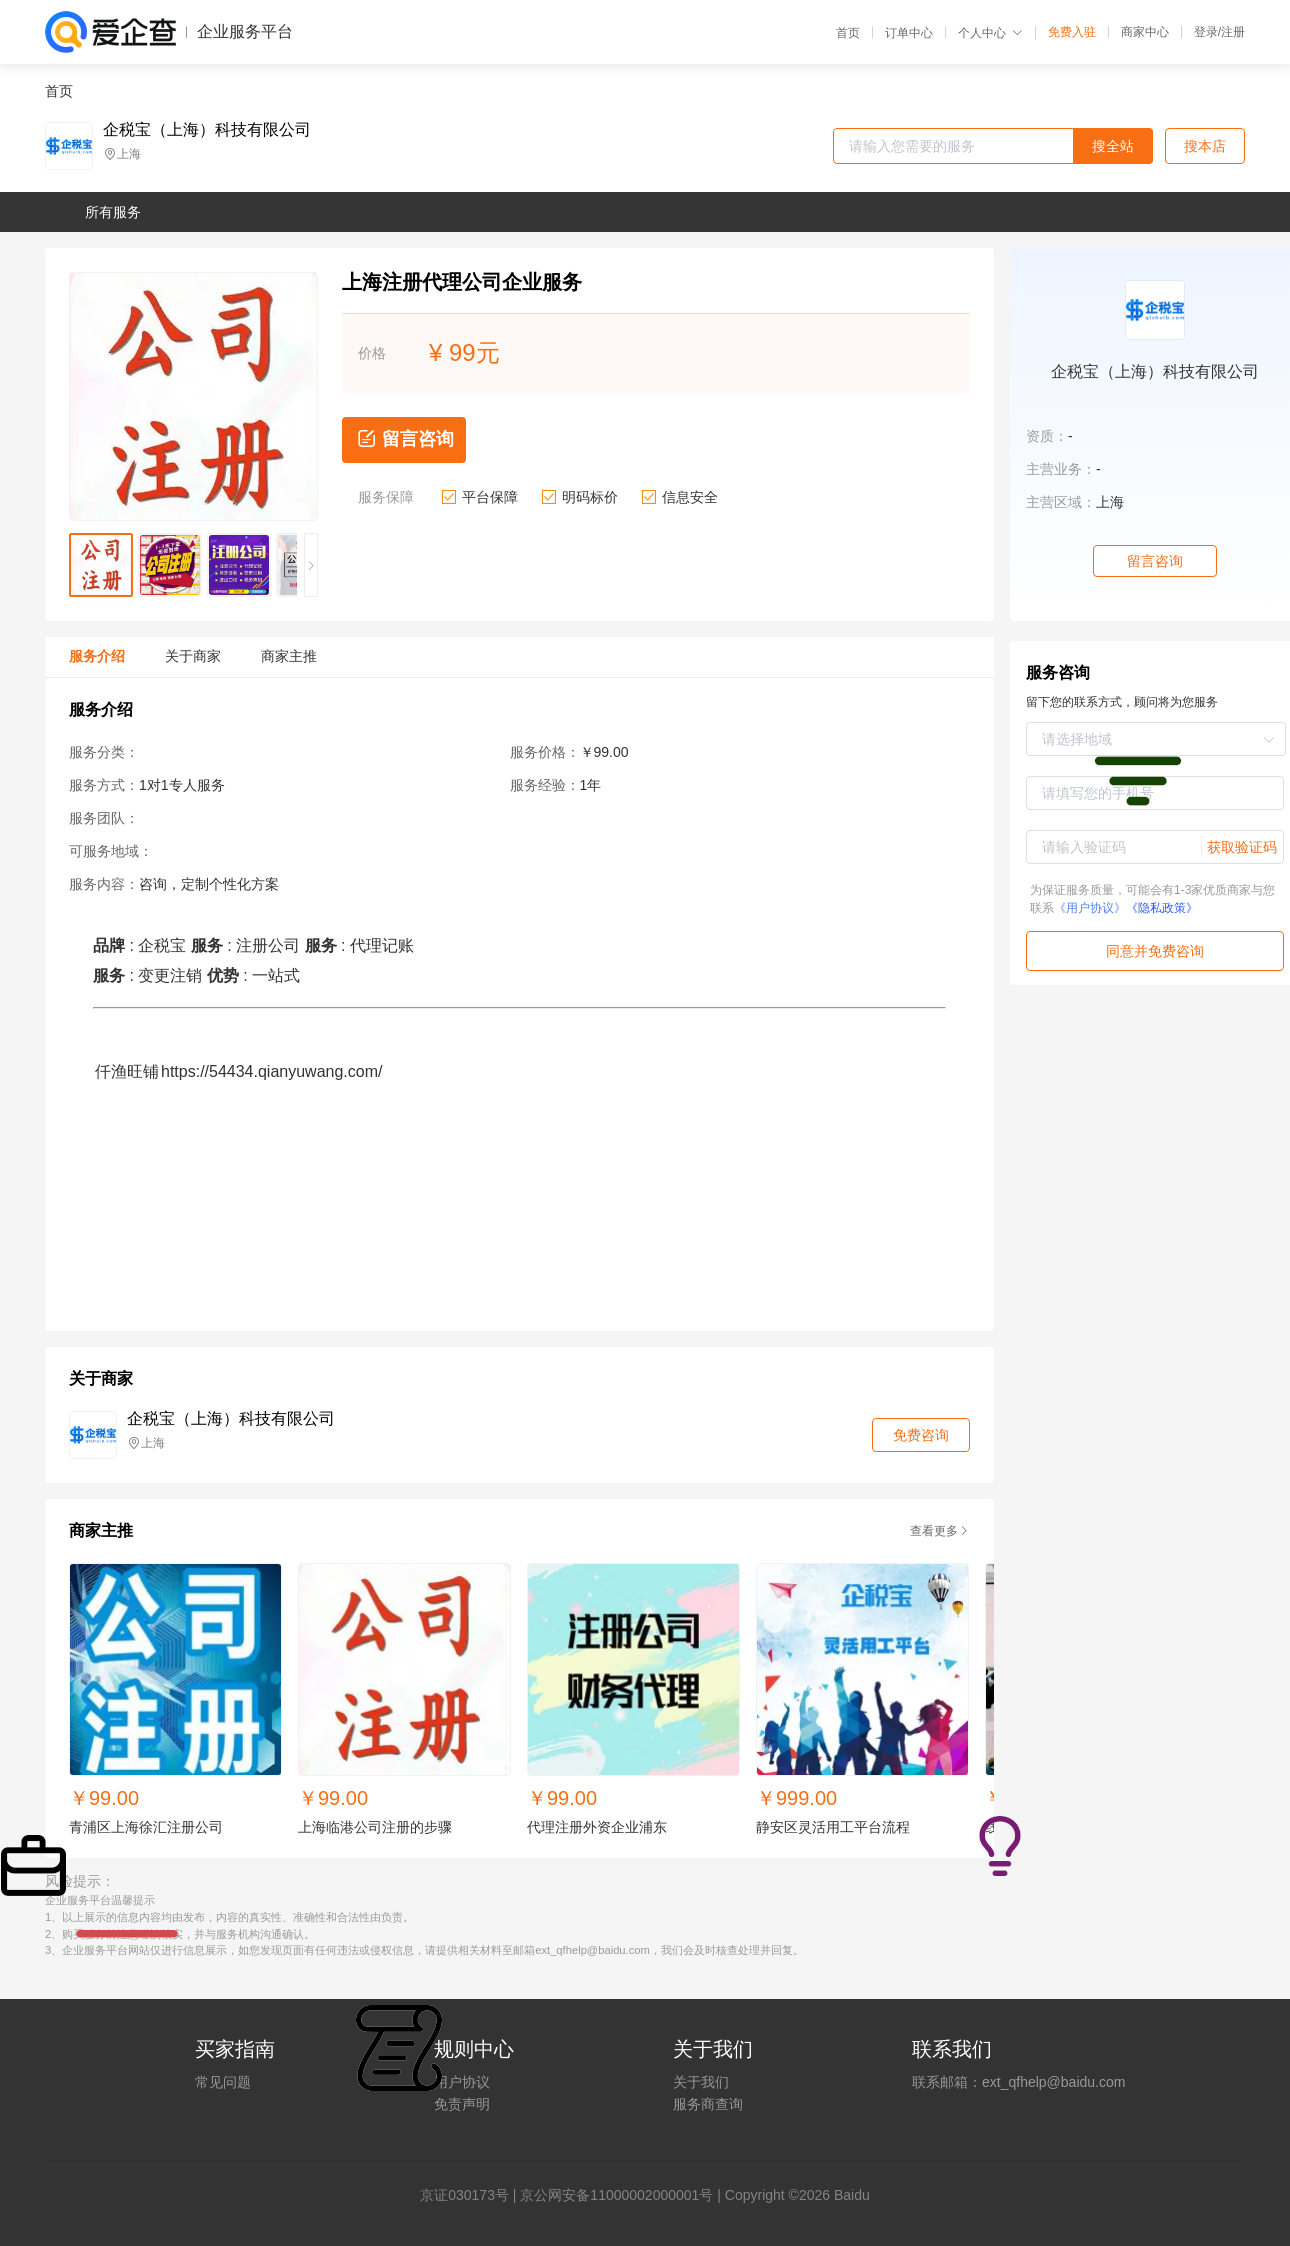 The height and width of the screenshot is (2246, 1290). I want to click on filter or sort list items, so click(1138, 781).